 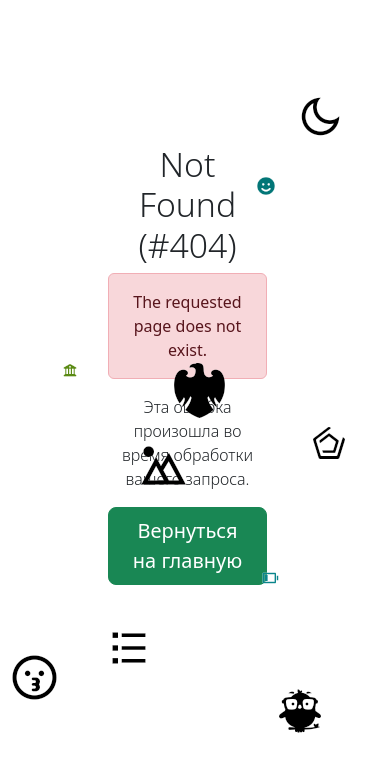 What do you see at coordinates (266, 186) in the screenshot?
I see `add an emoji or reaction` at bounding box center [266, 186].